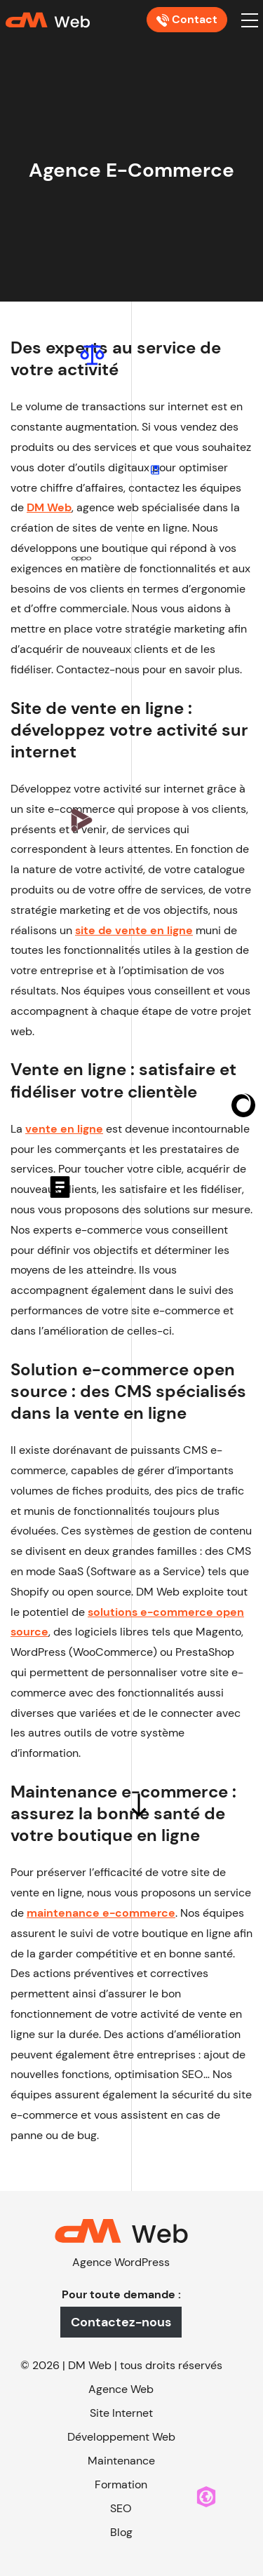  I want to click on scroll down for more content, so click(139, 1805).